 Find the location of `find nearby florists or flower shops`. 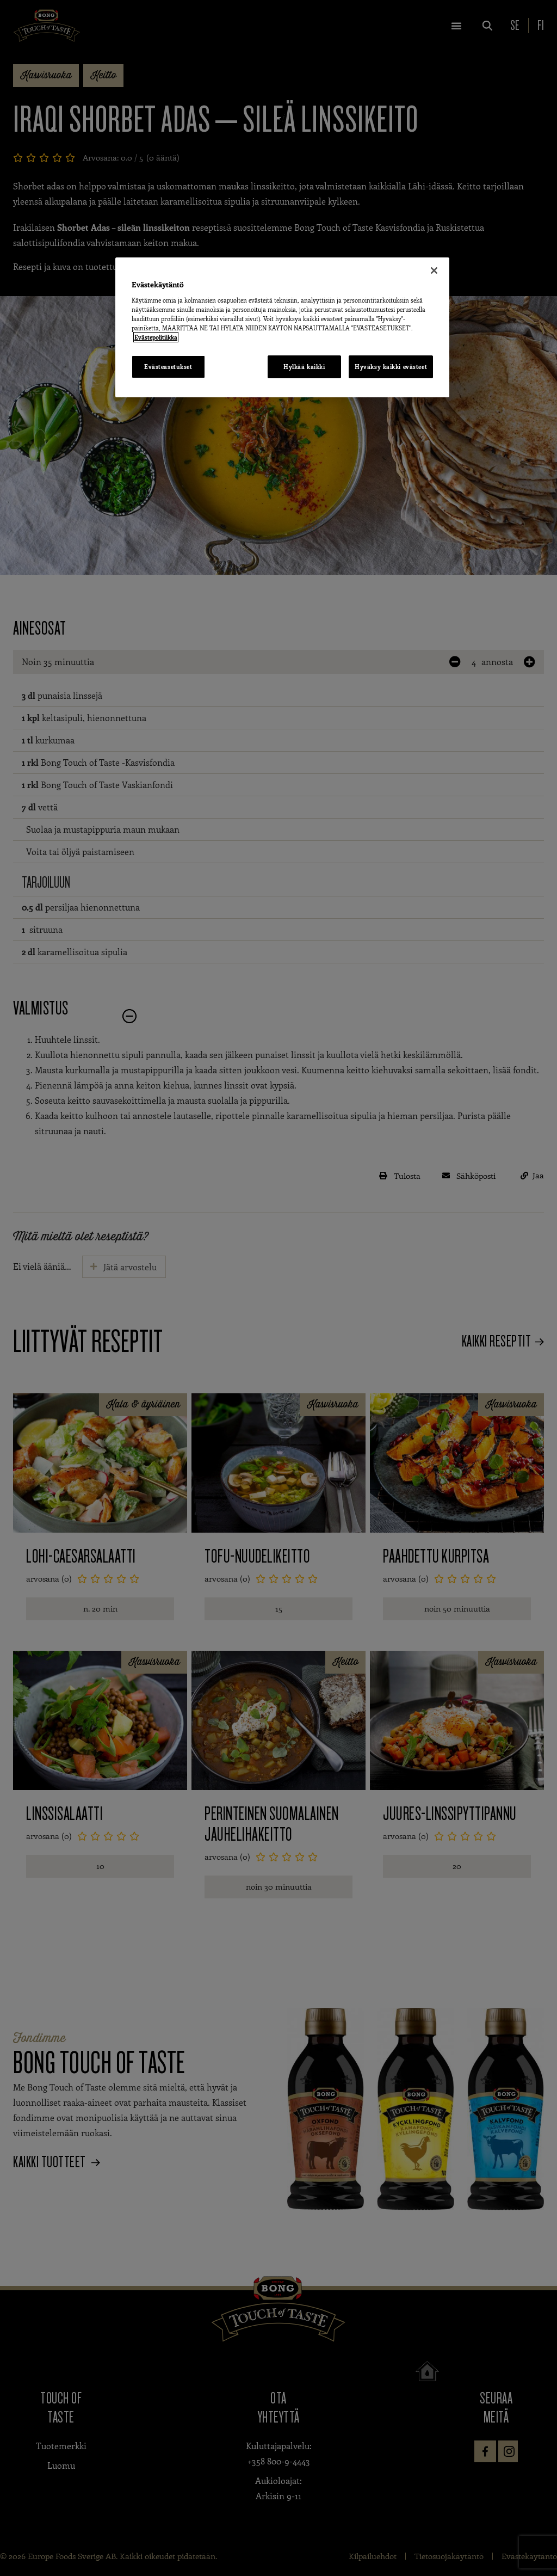

find nearby florists or flower shops is located at coordinates (283, 118).